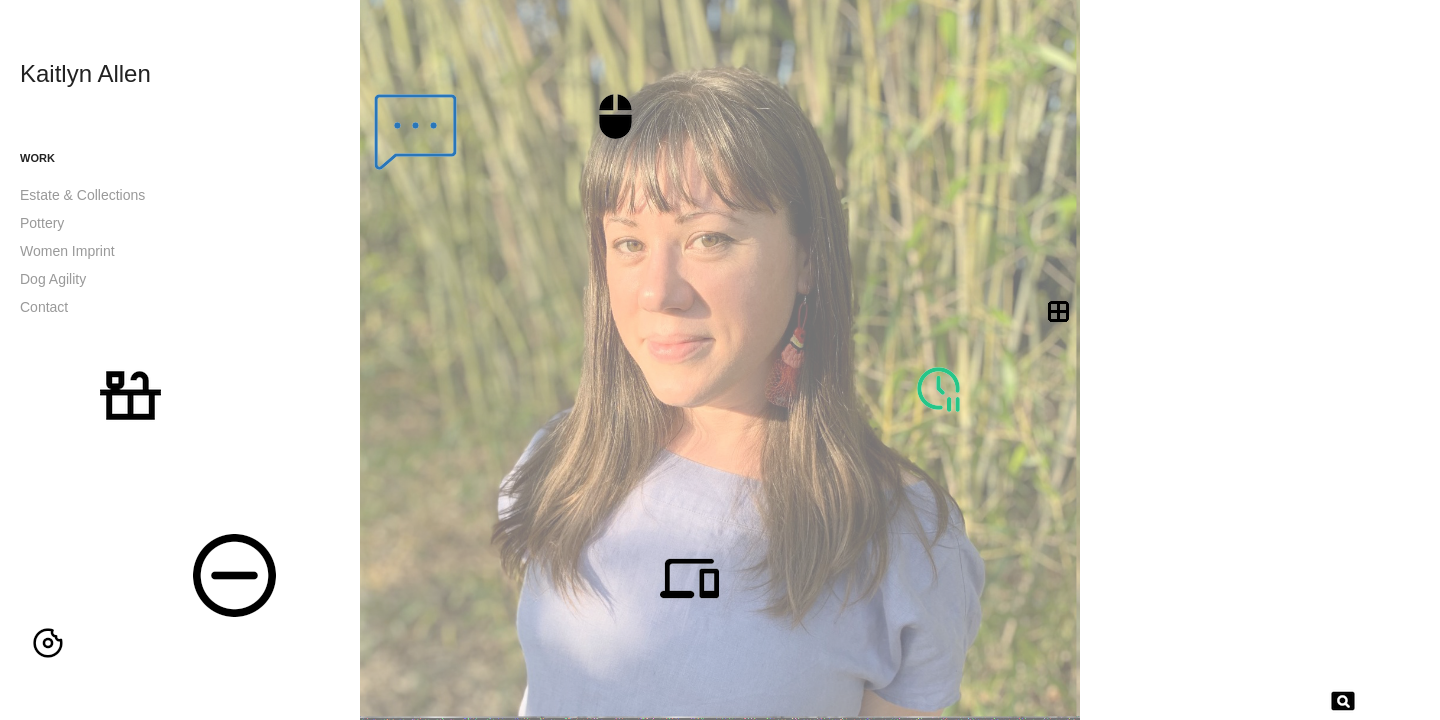 This screenshot has width=1440, height=720. Describe the element at coordinates (689, 578) in the screenshot. I see `connect your phone to another device` at that location.